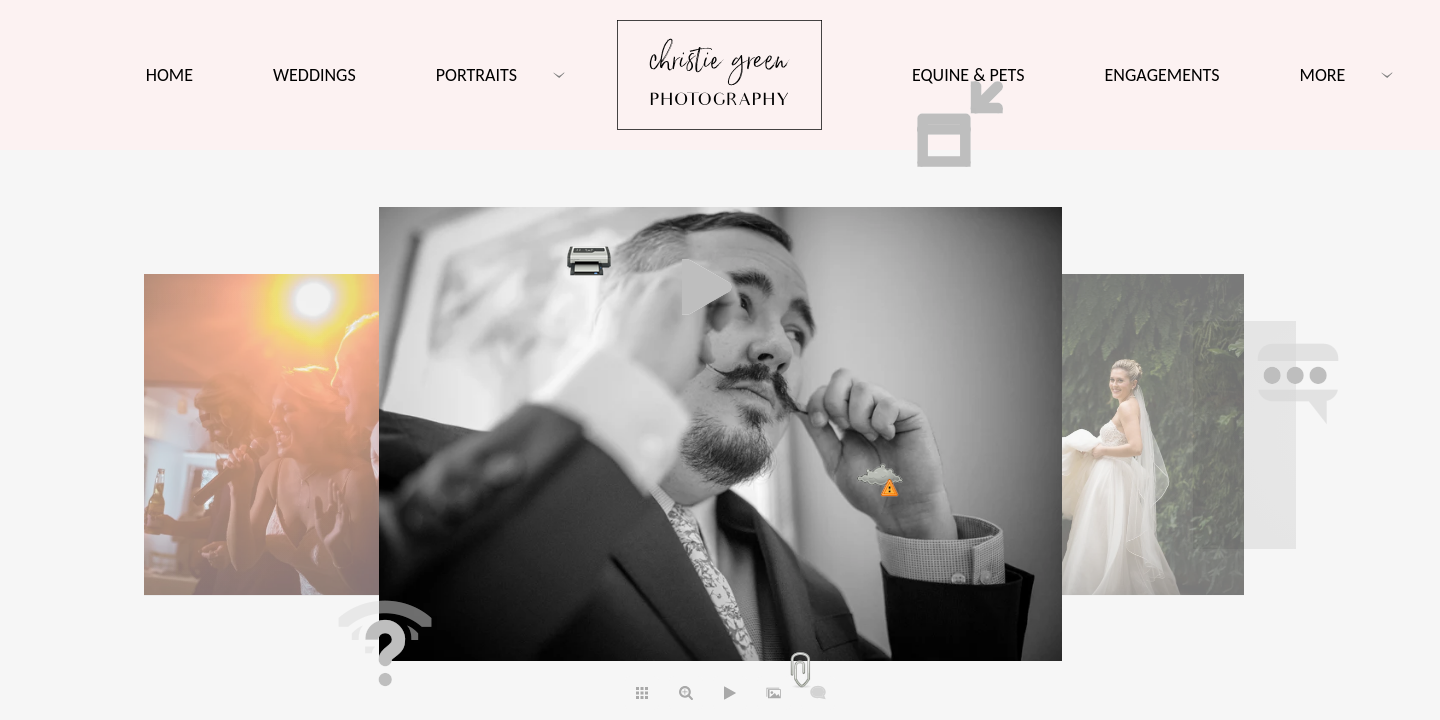  I want to click on indicates no network route available, so click(385, 640).